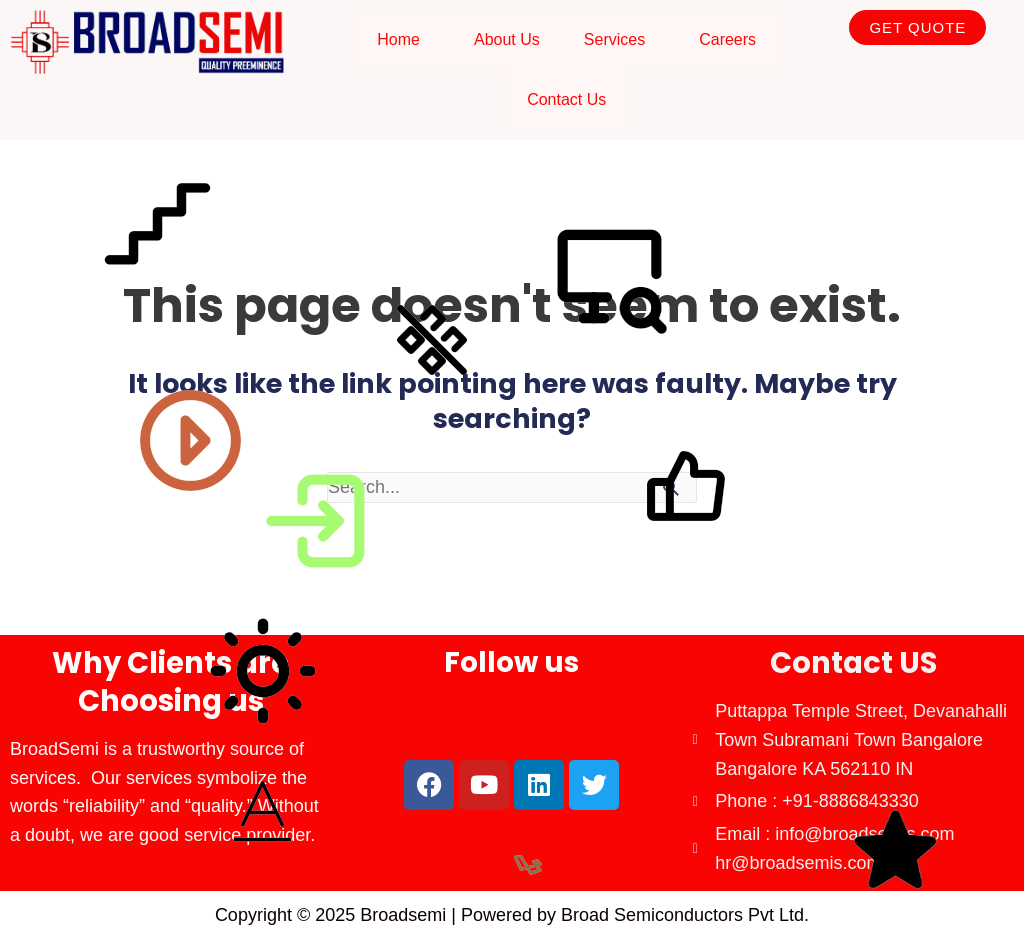  I want to click on log in to your account, so click(318, 521).